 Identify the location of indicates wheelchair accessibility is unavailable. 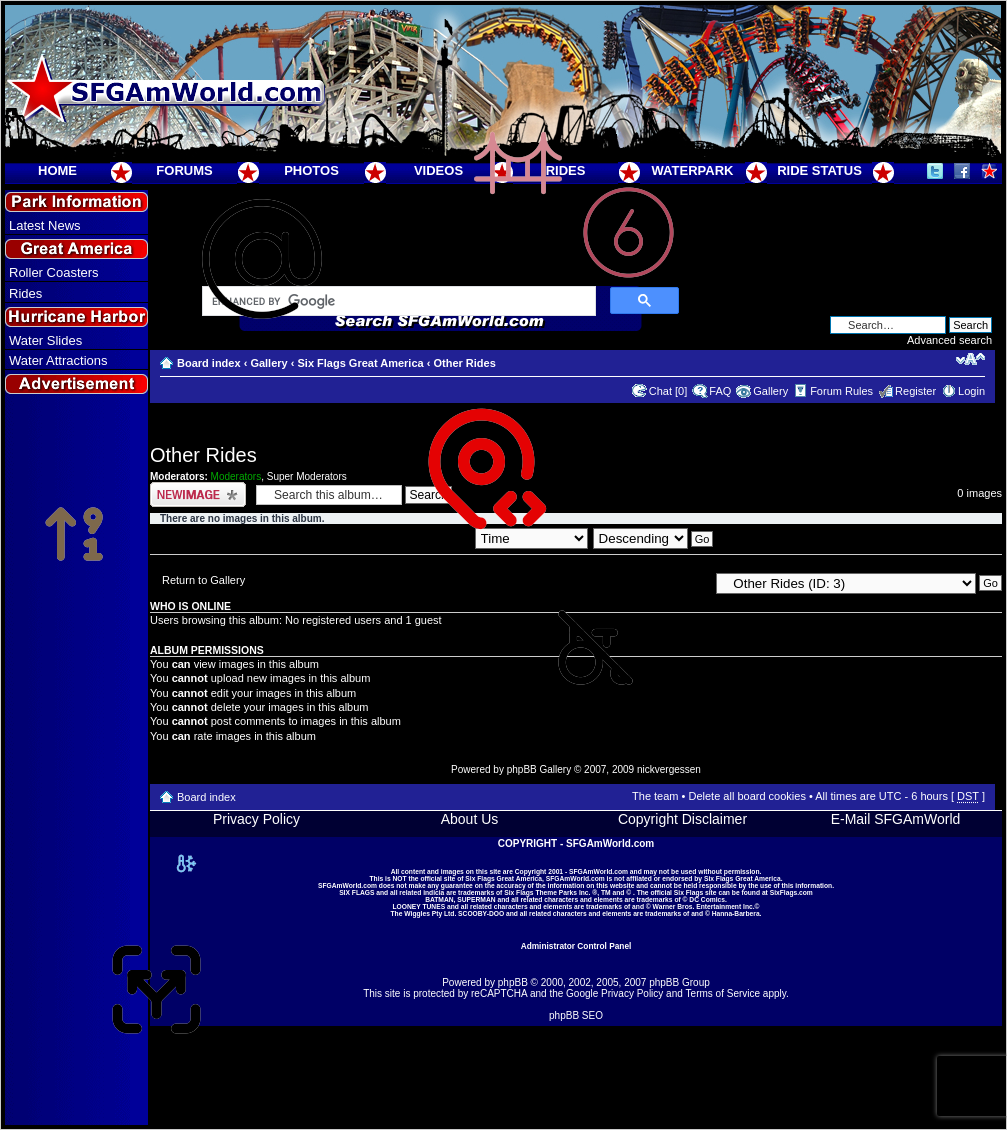
(595, 647).